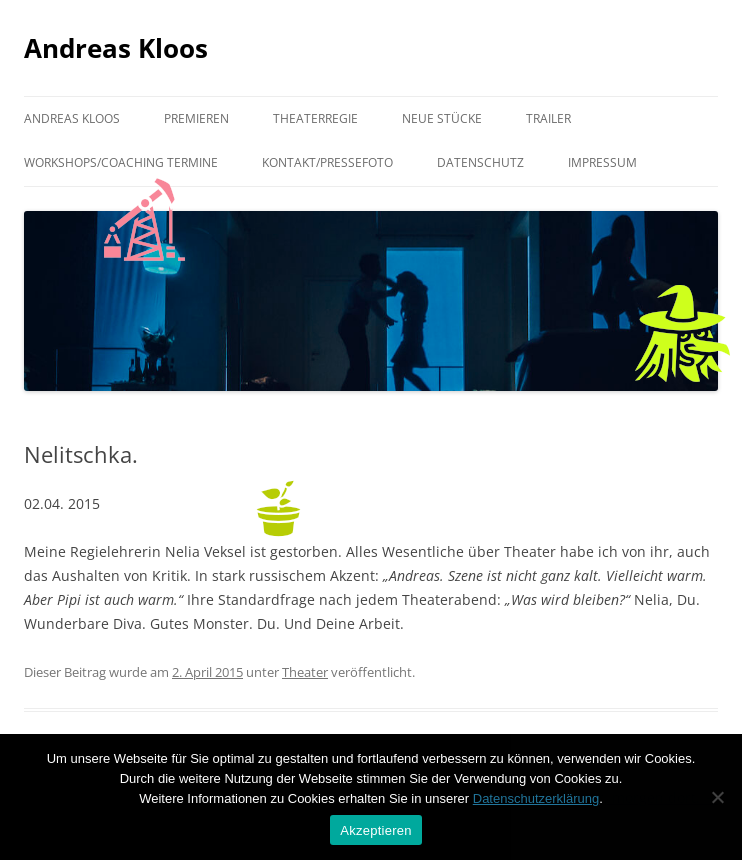 This screenshot has height=860, width=742. I want to click on start a new project or initiative, so click(278, 508).